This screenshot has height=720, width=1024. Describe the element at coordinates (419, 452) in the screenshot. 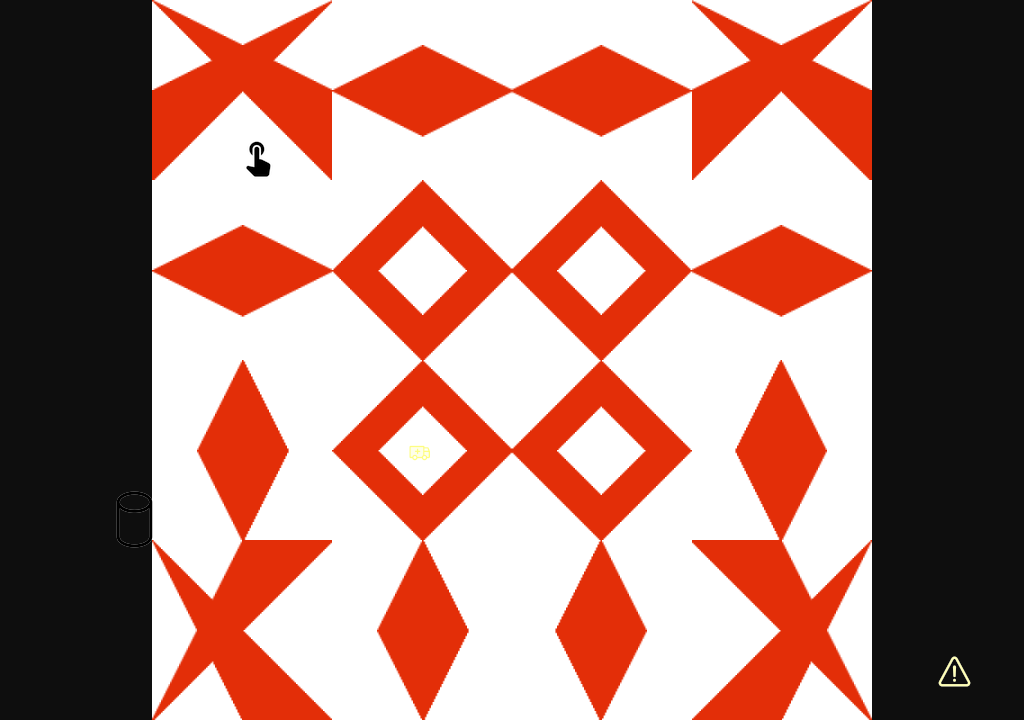

I see `request emergency medical services` at that location.